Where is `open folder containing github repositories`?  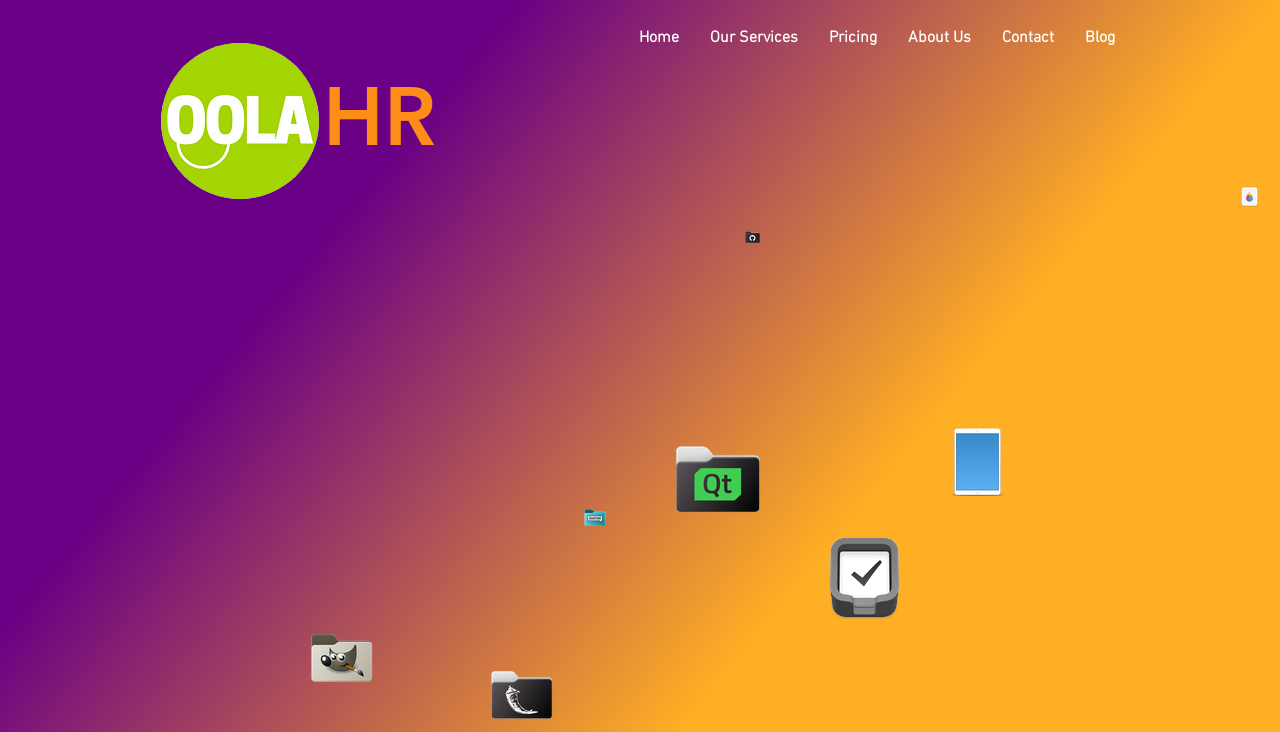 open folder containing github repositories is located at coordinates (752, 237).